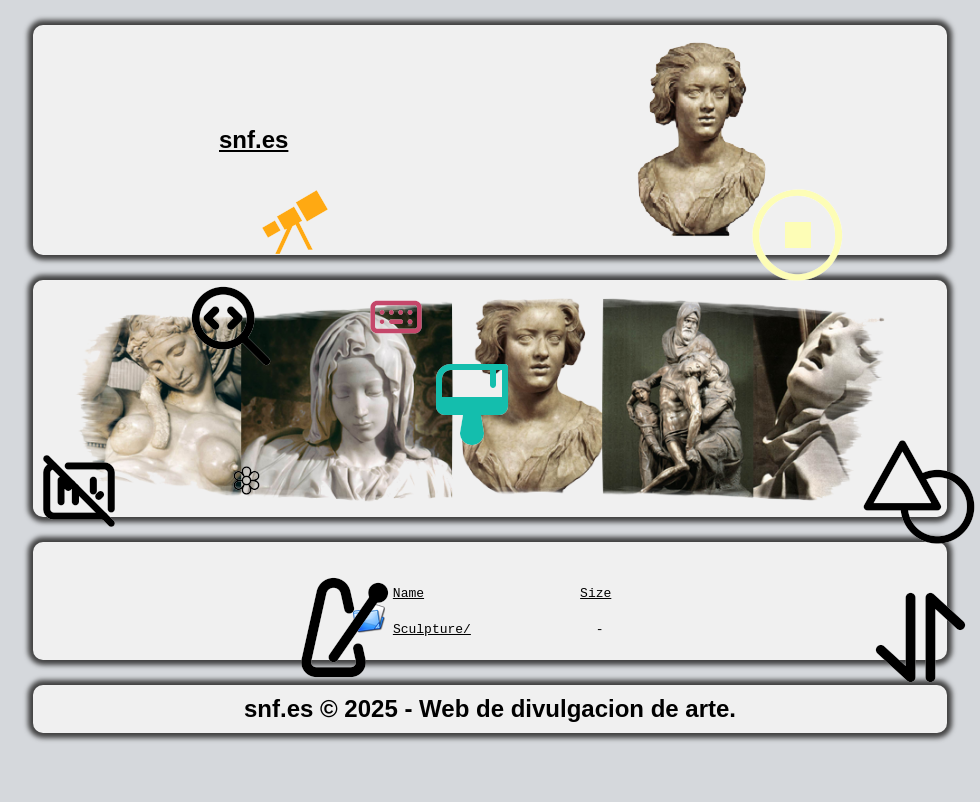 Image resolution: width=980 pixels, height=802 pixels. What do you see at coordinates (295, 223) in the screenshot?
I see `explore or discover new content` at bounding box center [295, 223].